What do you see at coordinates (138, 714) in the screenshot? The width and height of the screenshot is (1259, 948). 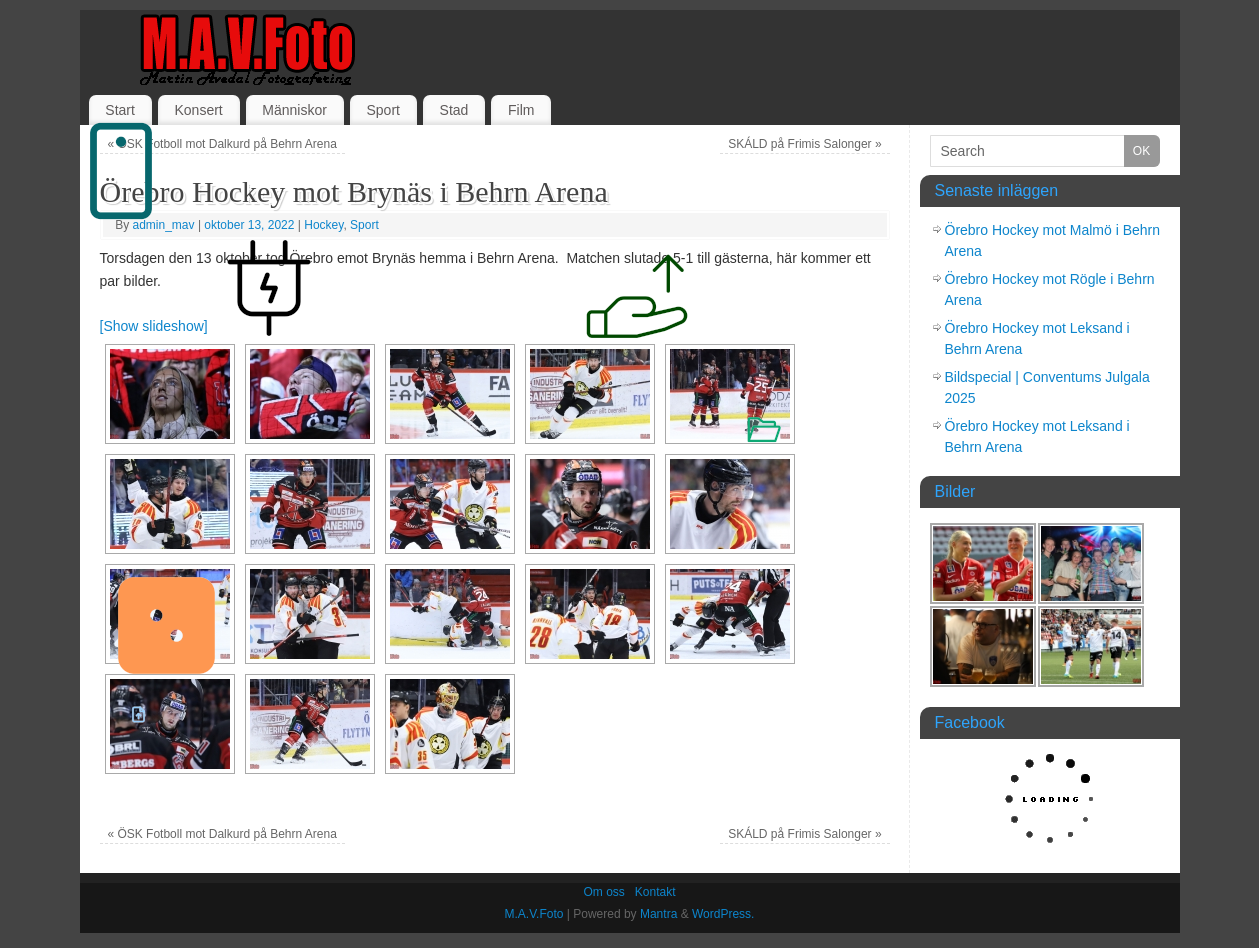 I see `upload a file from your device` at bounding box center [138, 714].